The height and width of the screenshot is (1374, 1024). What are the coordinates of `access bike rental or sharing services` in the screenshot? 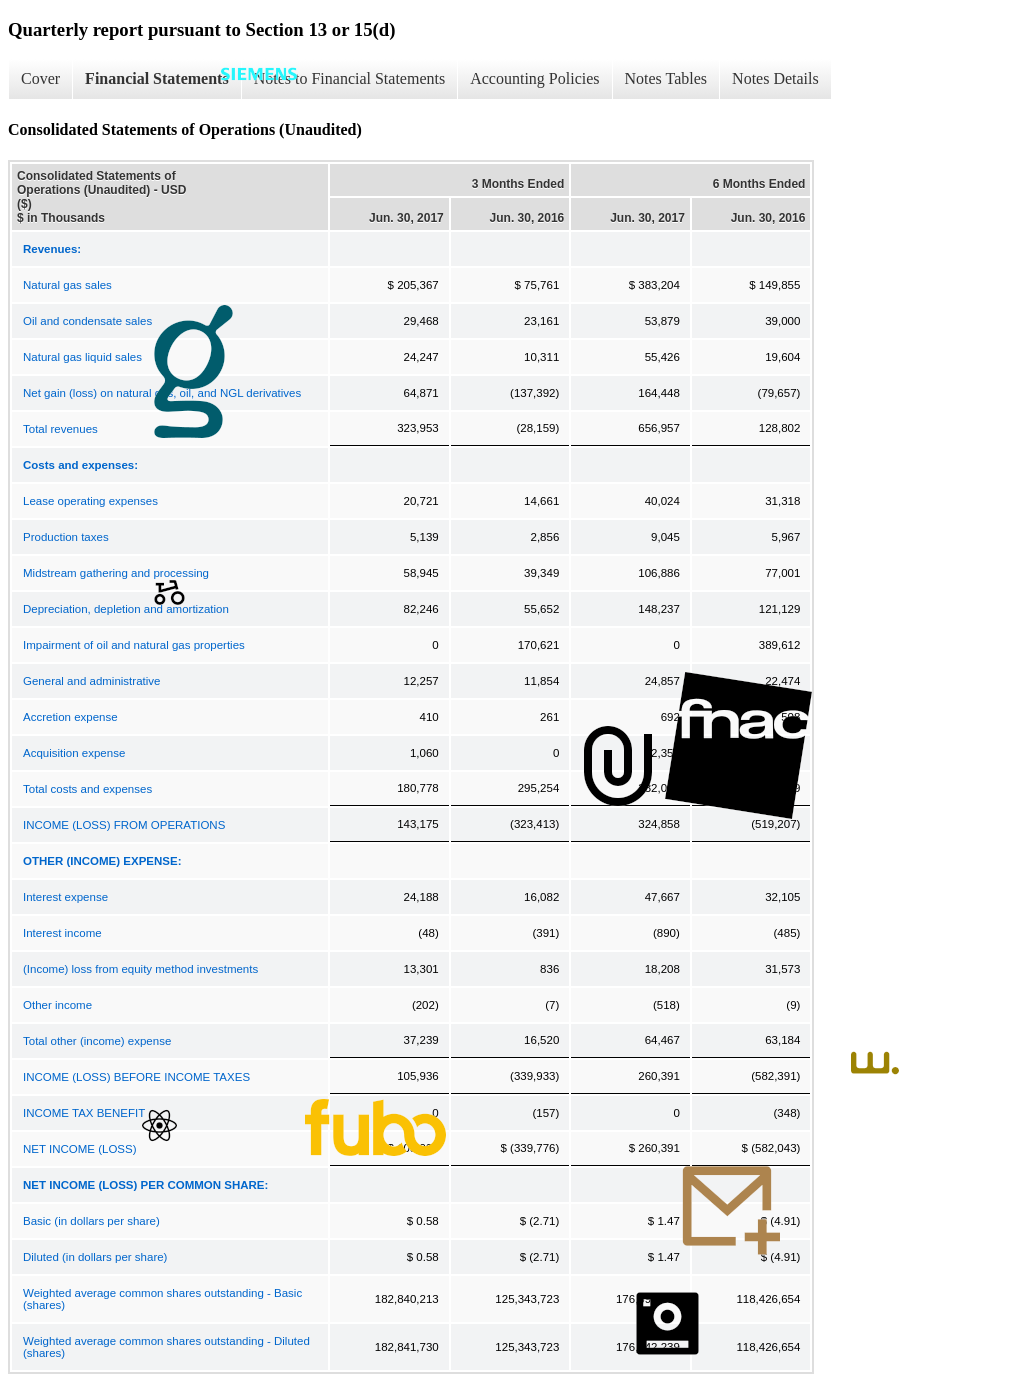 It's located at (169, 592).